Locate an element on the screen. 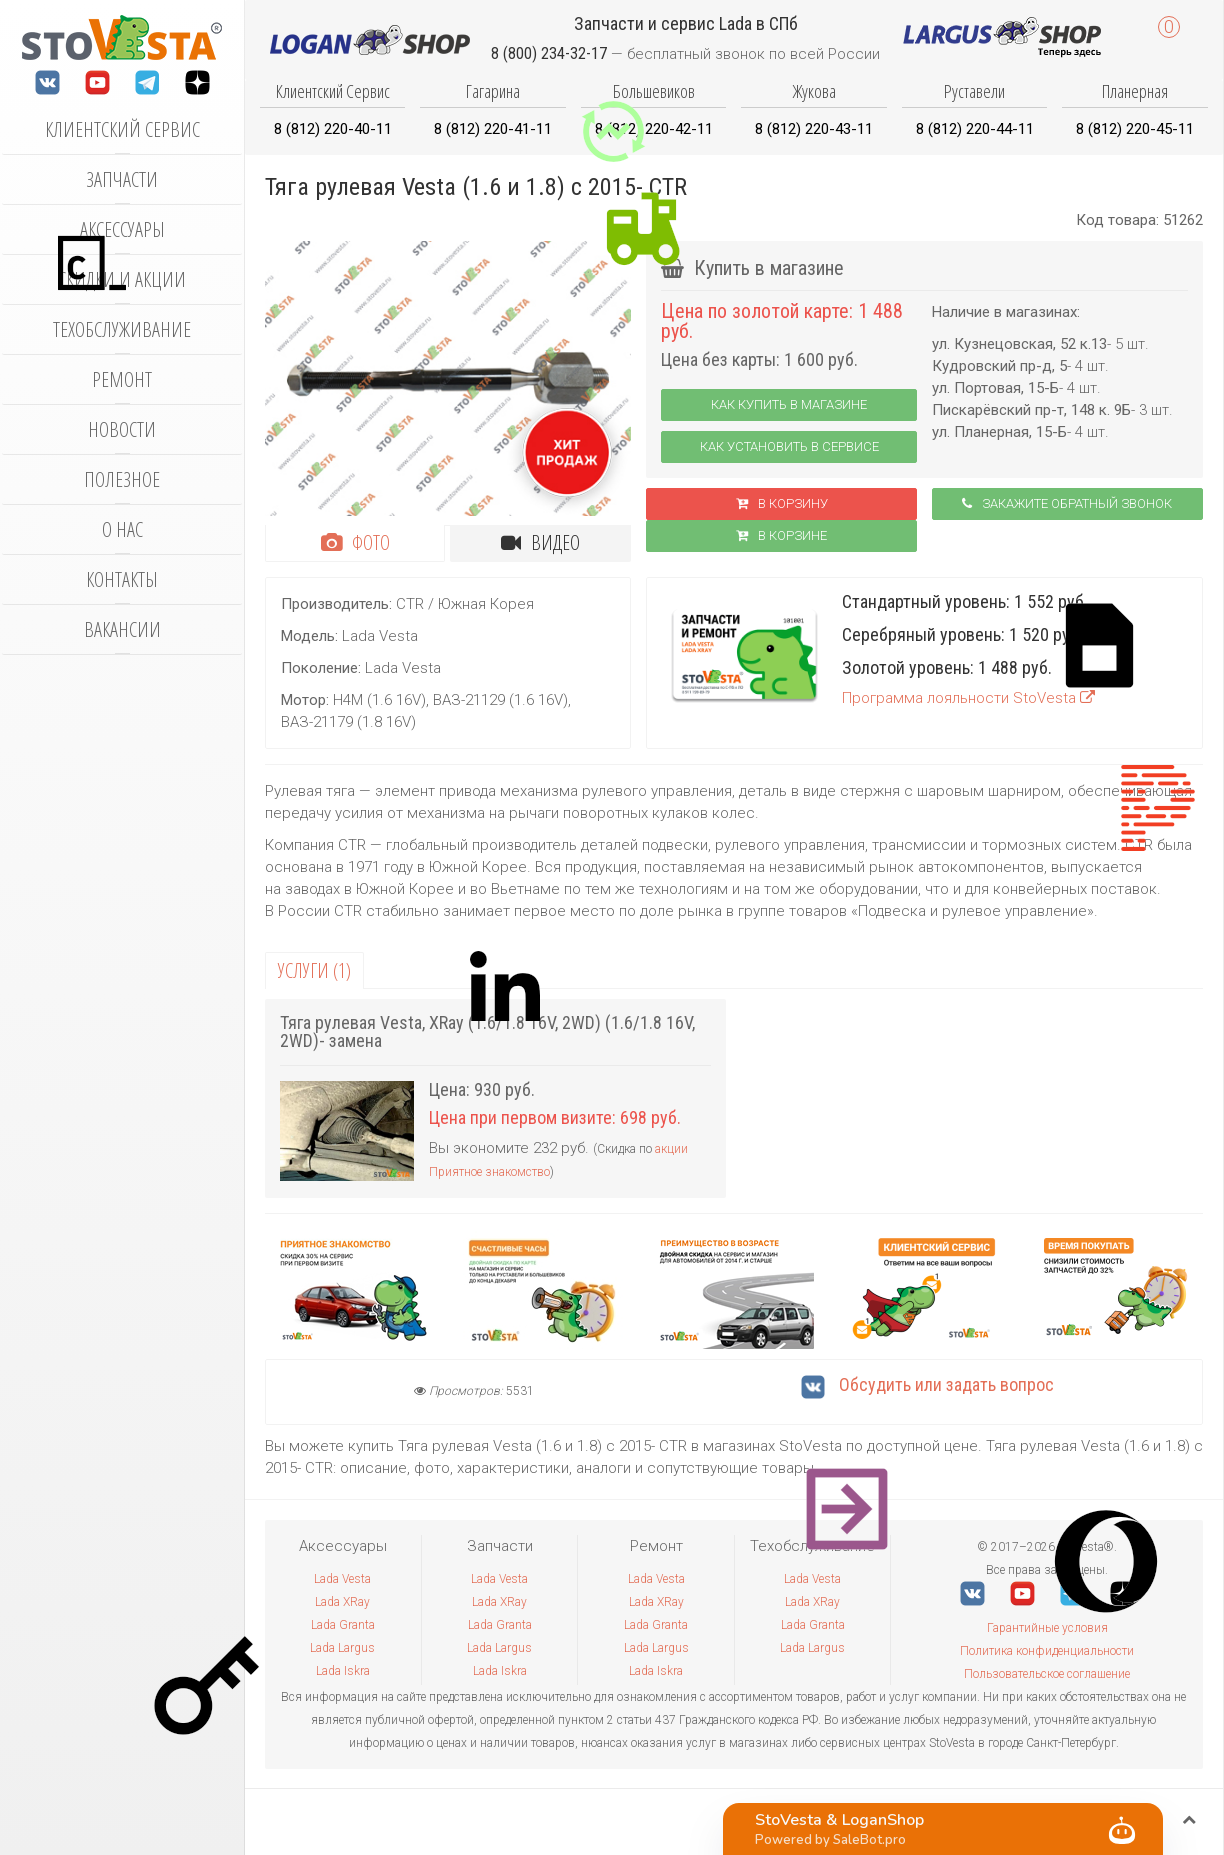 This screenshot has height=1855, width=1224. select e-bike as transportation mode is located at coordinates (641, 230).